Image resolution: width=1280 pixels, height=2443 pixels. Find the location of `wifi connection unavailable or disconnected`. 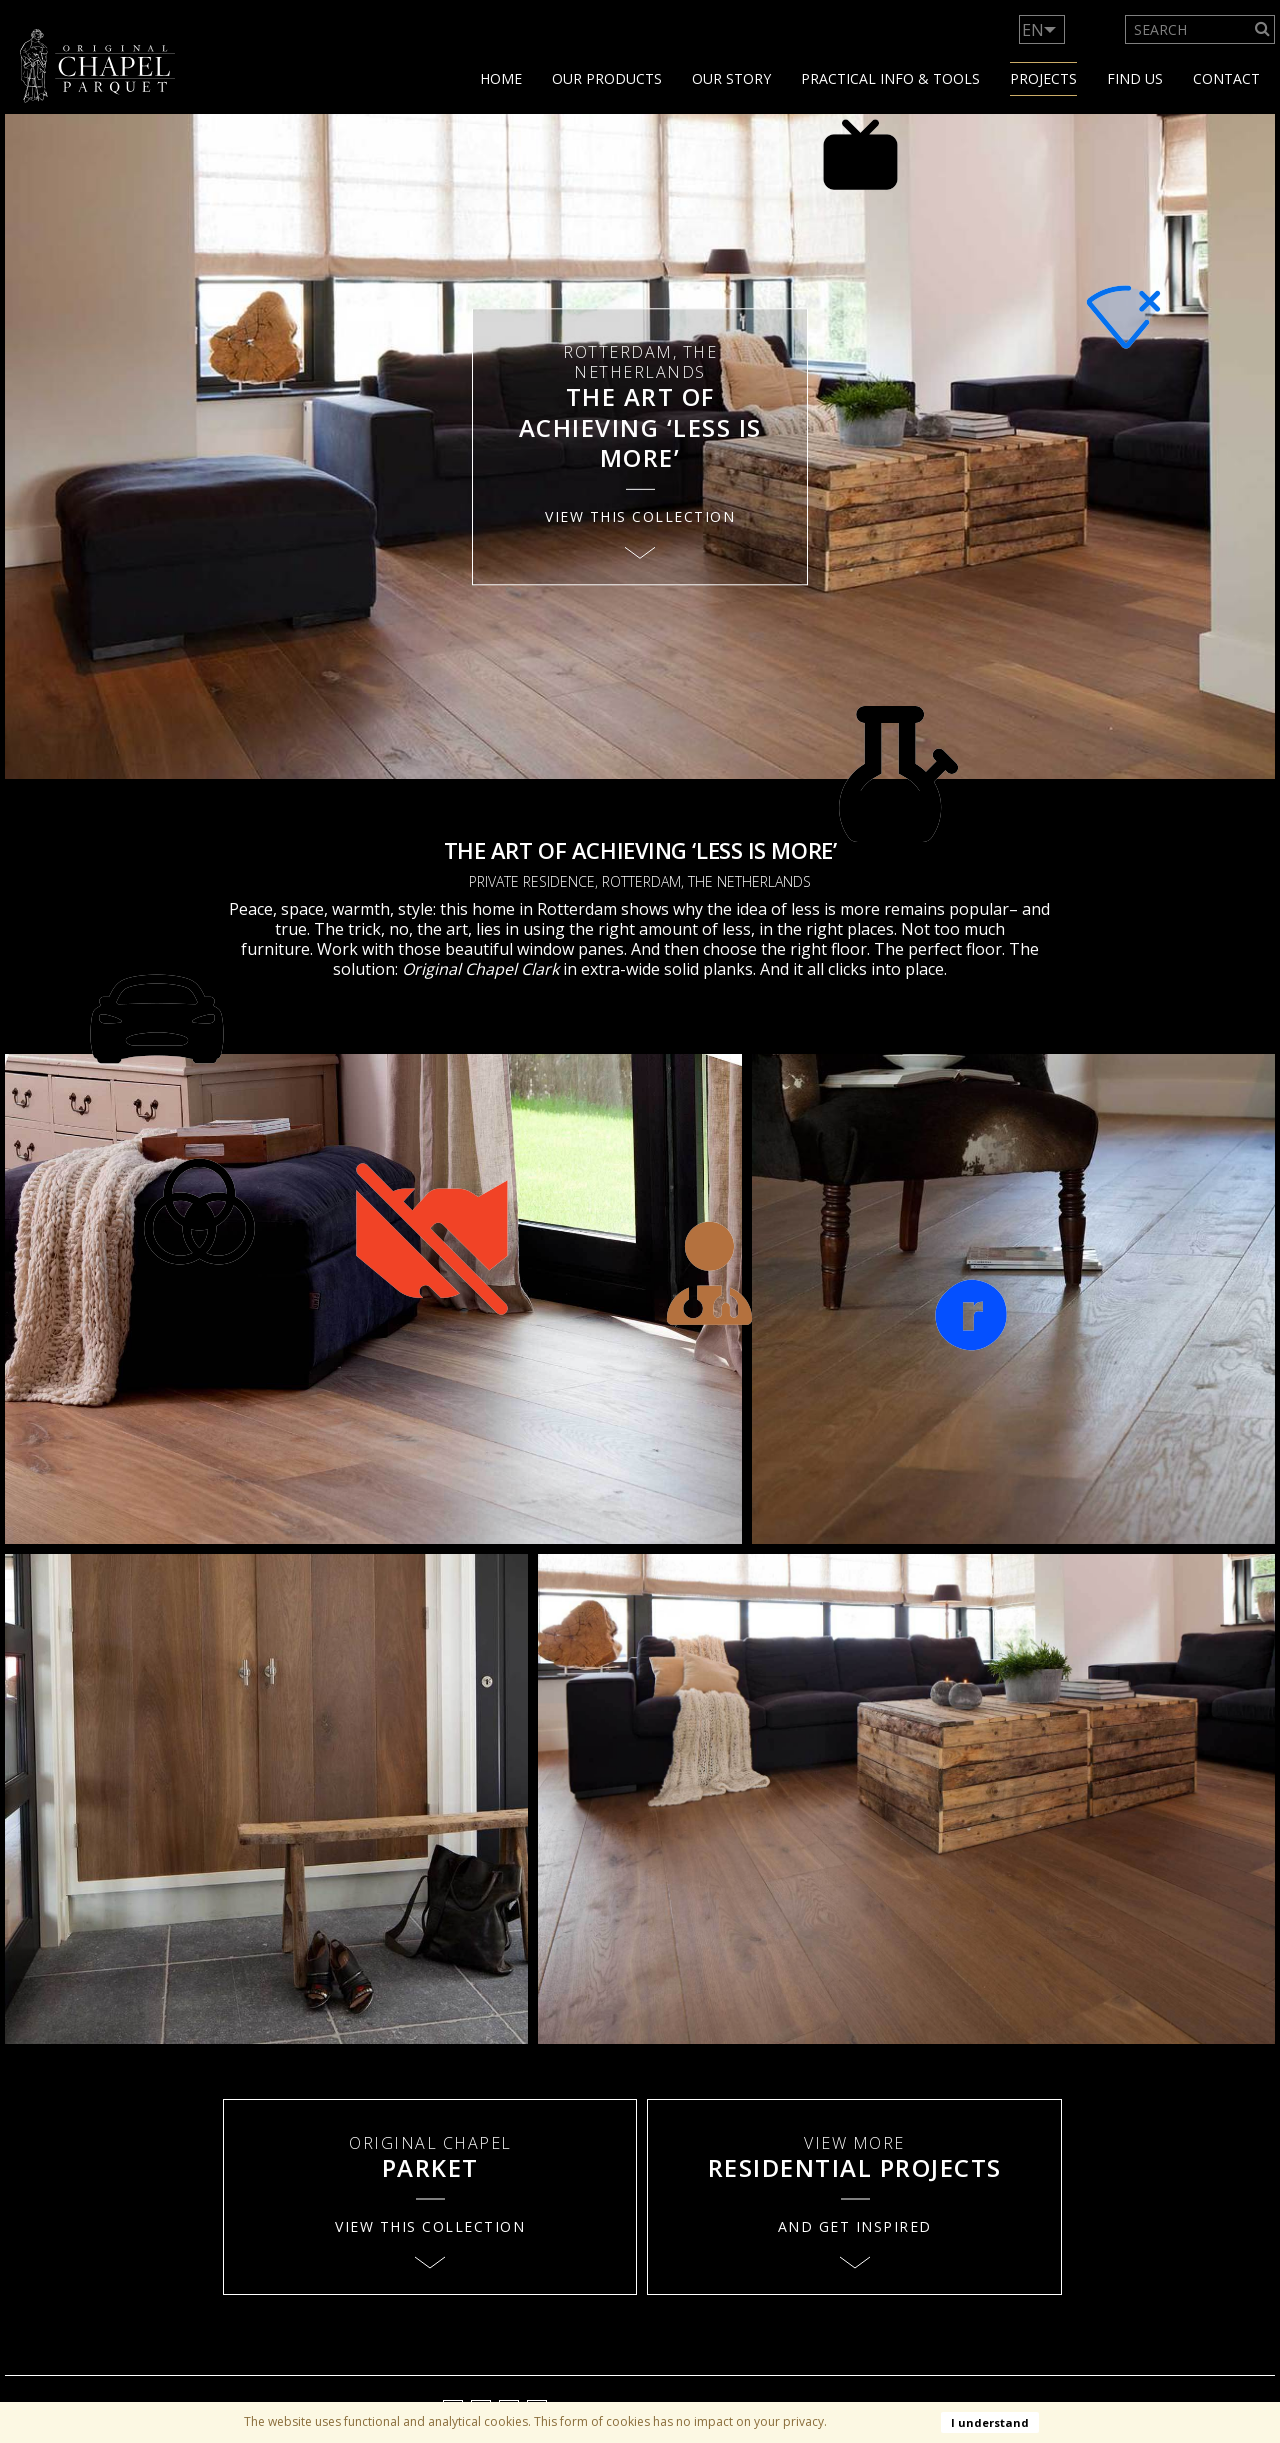

wifi connection unavailable or disconnected is located at coordinates (1126, 317).